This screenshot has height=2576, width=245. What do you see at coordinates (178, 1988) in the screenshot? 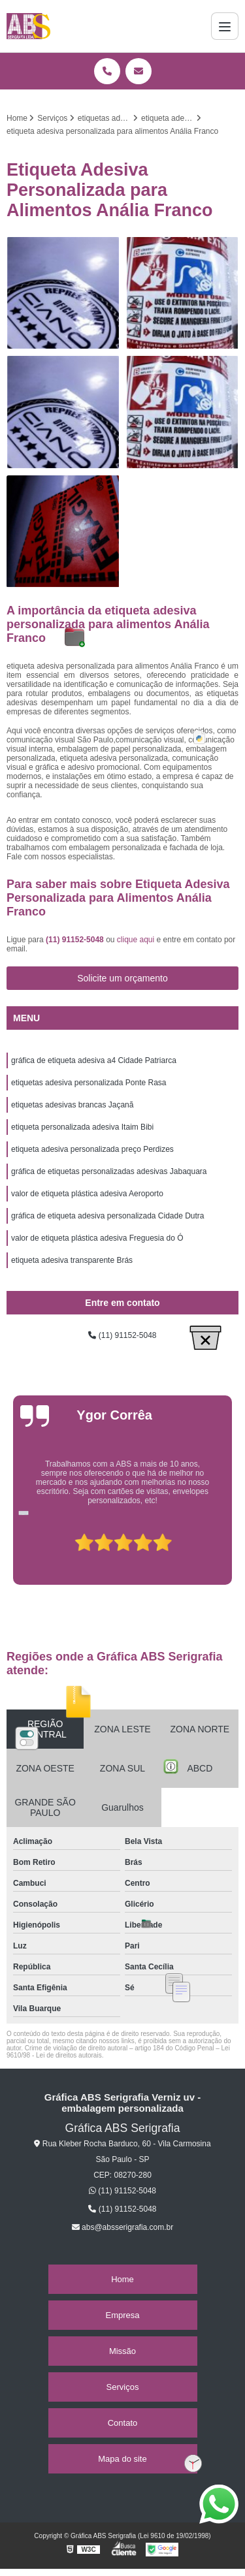
I see `copy selected content to clipboard` at bounding box center [178, 1988].